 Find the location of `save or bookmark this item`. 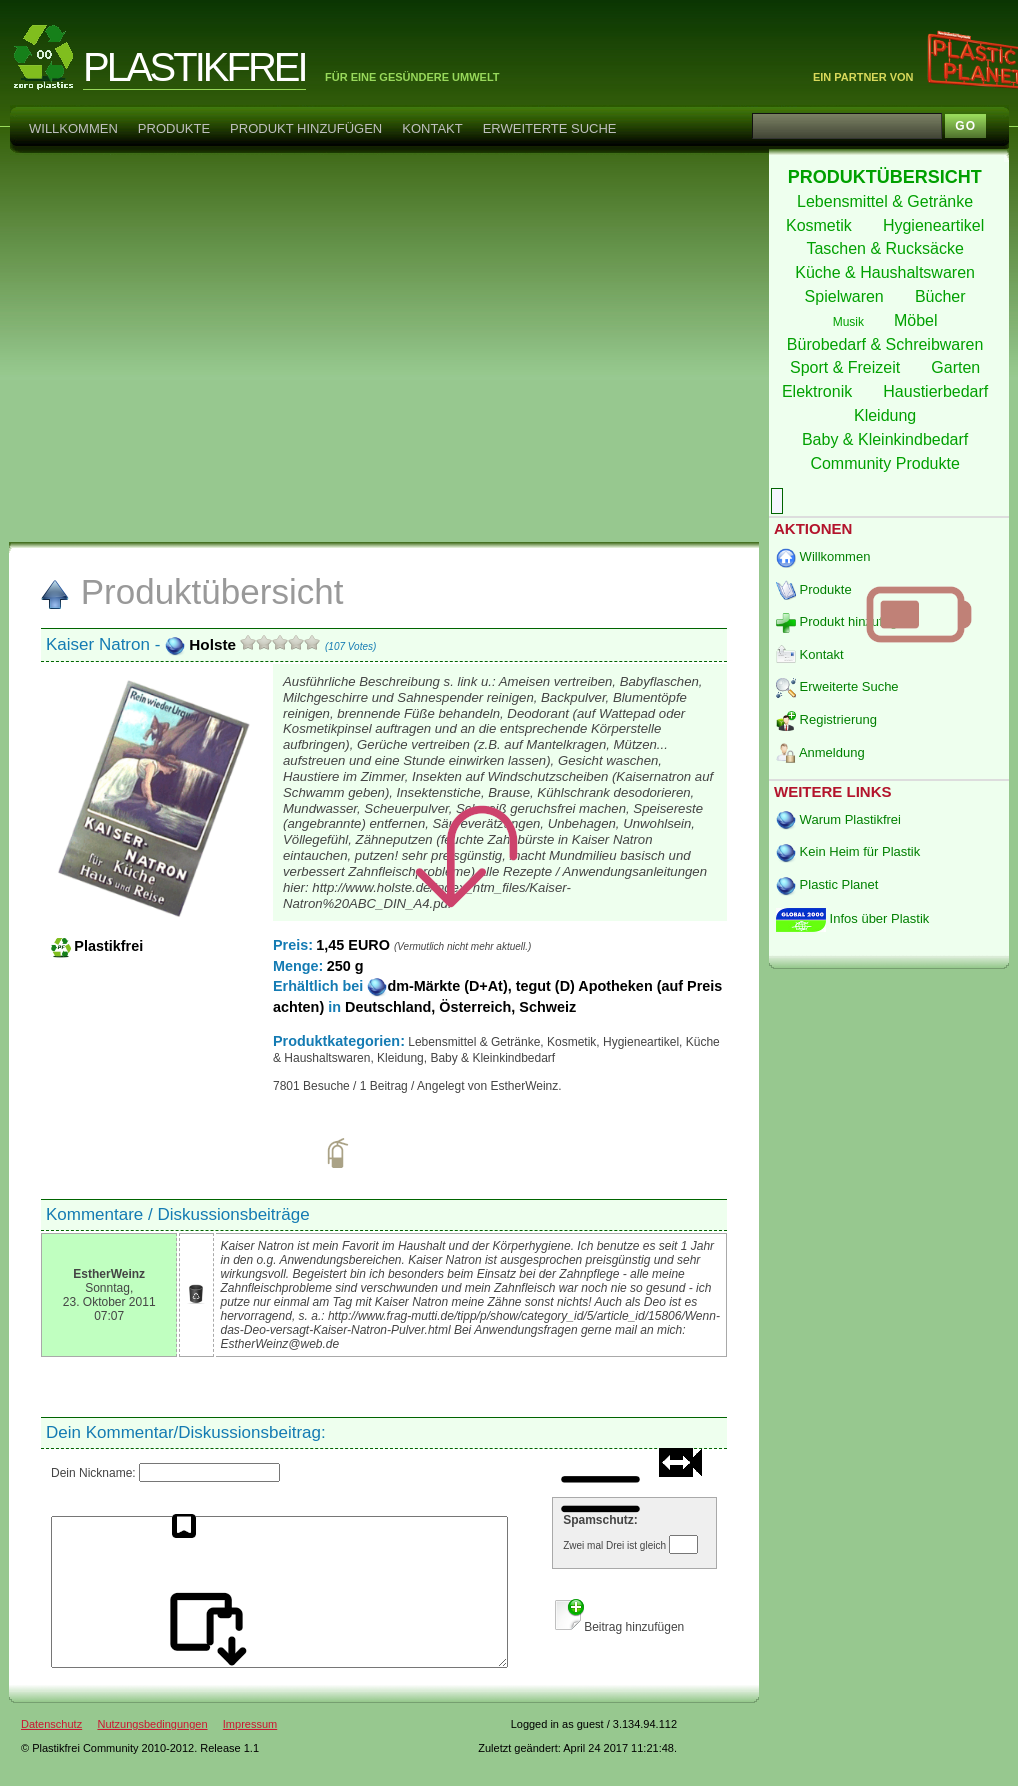

save or bookmark this item is located at coordinates (184, 1526).